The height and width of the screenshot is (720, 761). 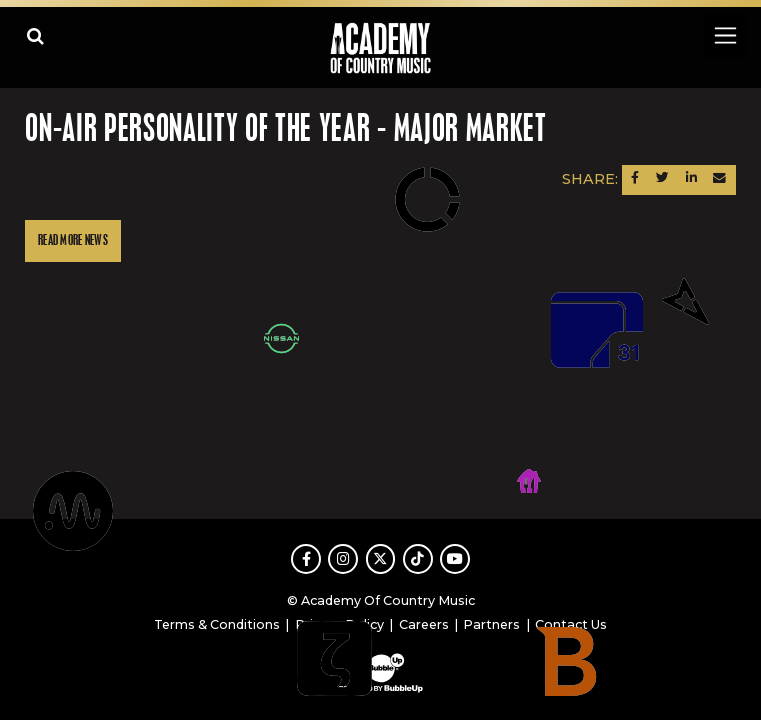 What do you see at coordinates (597, 330) in the screenshot?
I see `open Proton Calendar app` at bounding box center [597, 330].